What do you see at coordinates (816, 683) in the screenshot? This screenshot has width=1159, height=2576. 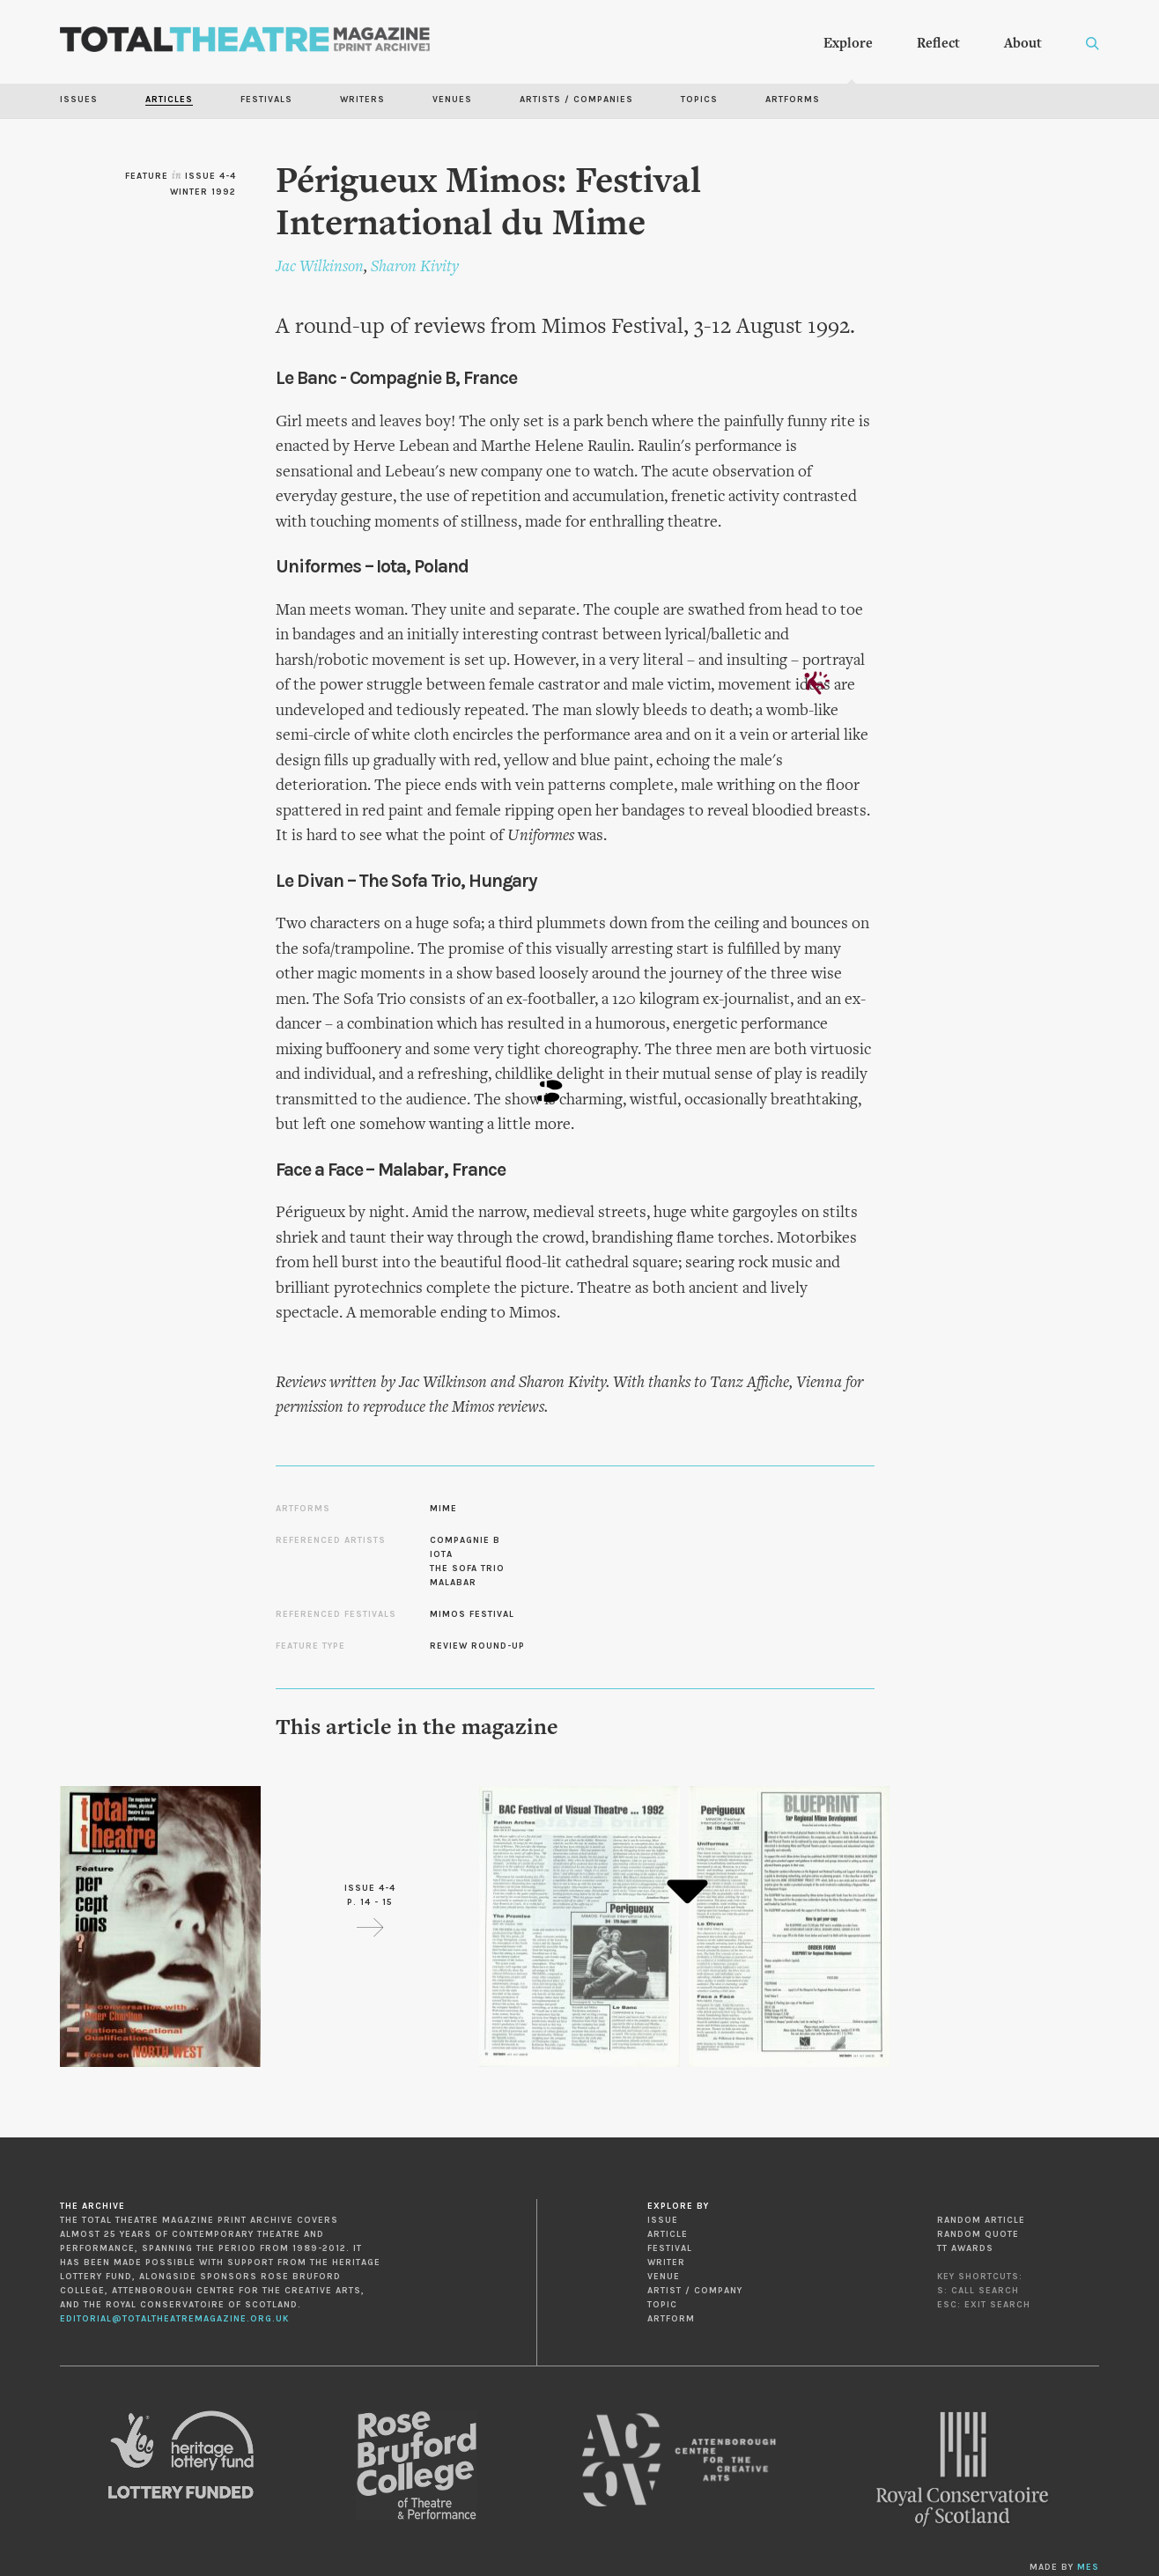 I see `indicates a slip, trip, or fall hazard warning` at bounding box center [816, 683].